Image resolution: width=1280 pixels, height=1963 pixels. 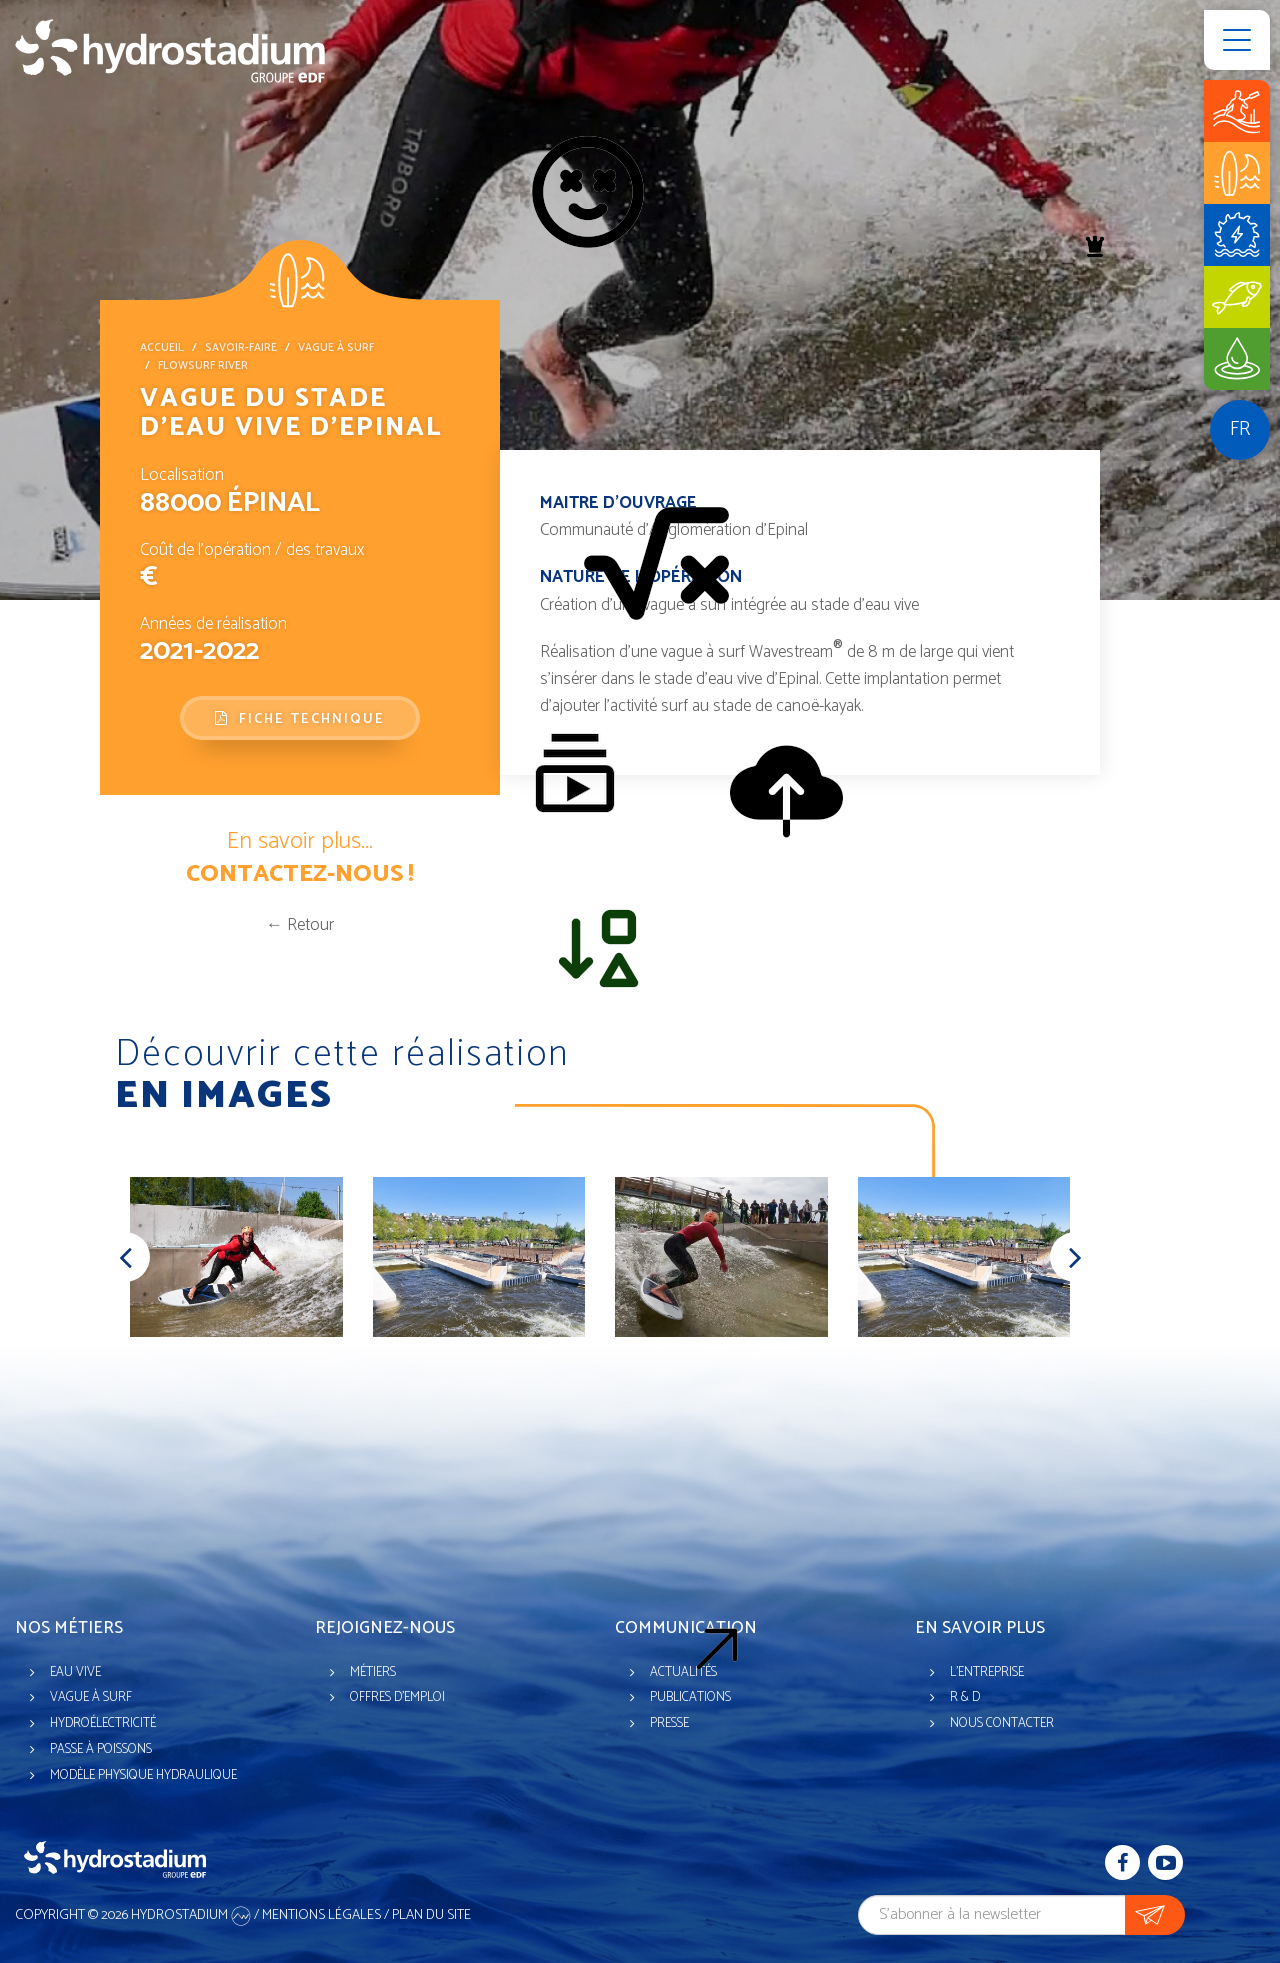 What do you see at coordinates (597, 948) in the screenshot?
I see `sort items in ascending order` at bounding box center [597, 948].